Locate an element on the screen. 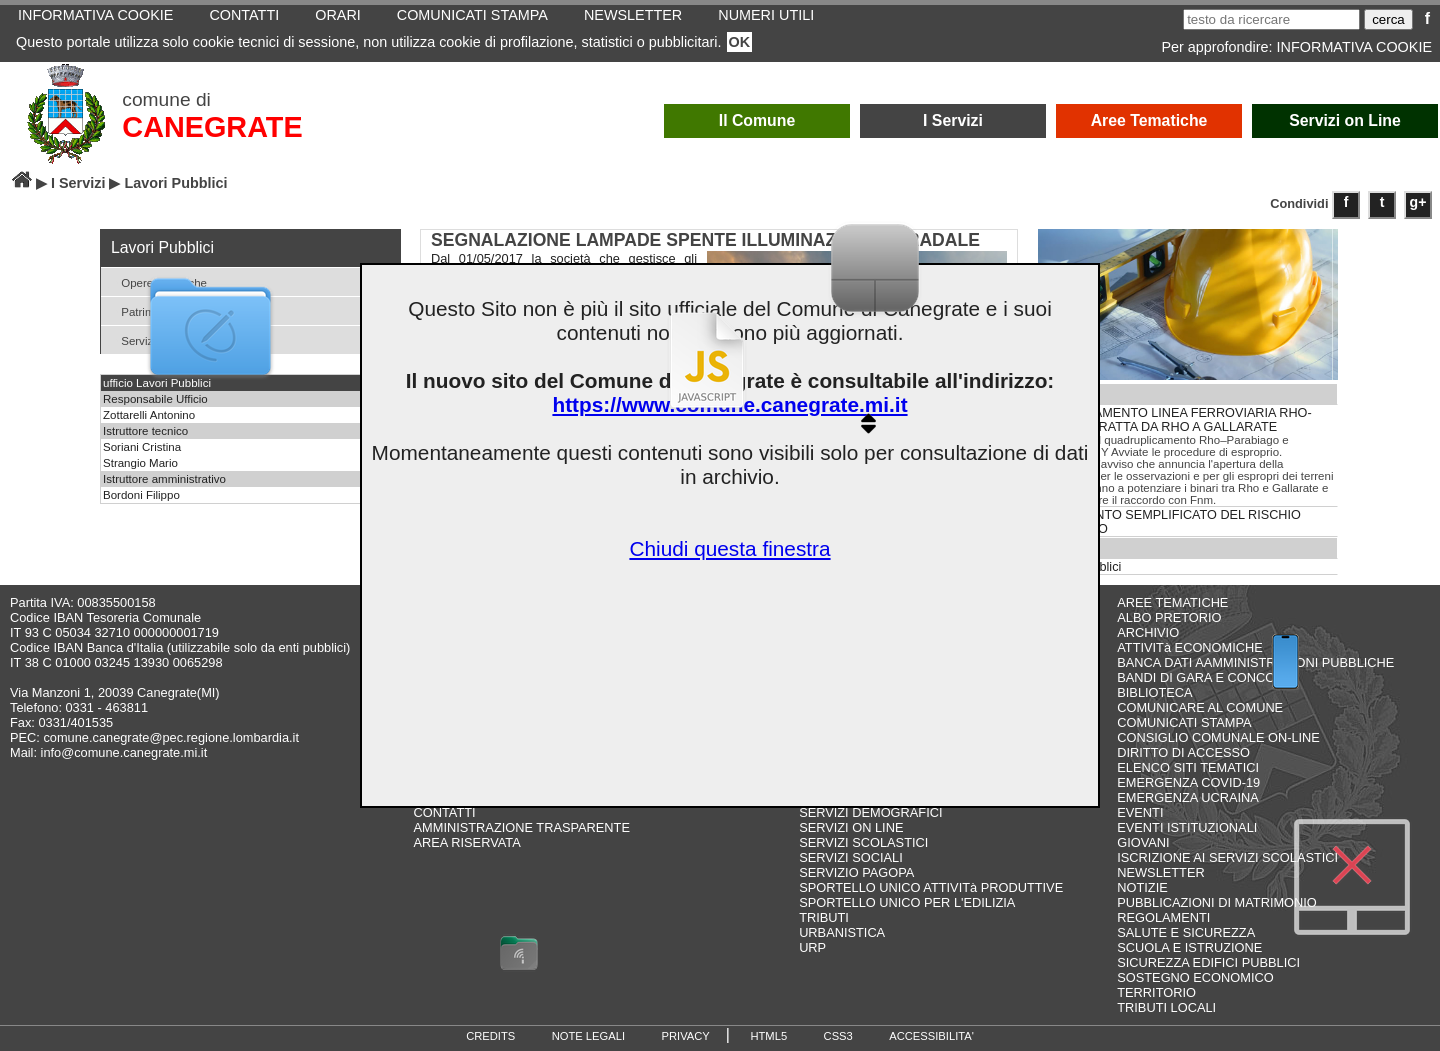  open your art and design files folder is located at coordinates (210, 326).